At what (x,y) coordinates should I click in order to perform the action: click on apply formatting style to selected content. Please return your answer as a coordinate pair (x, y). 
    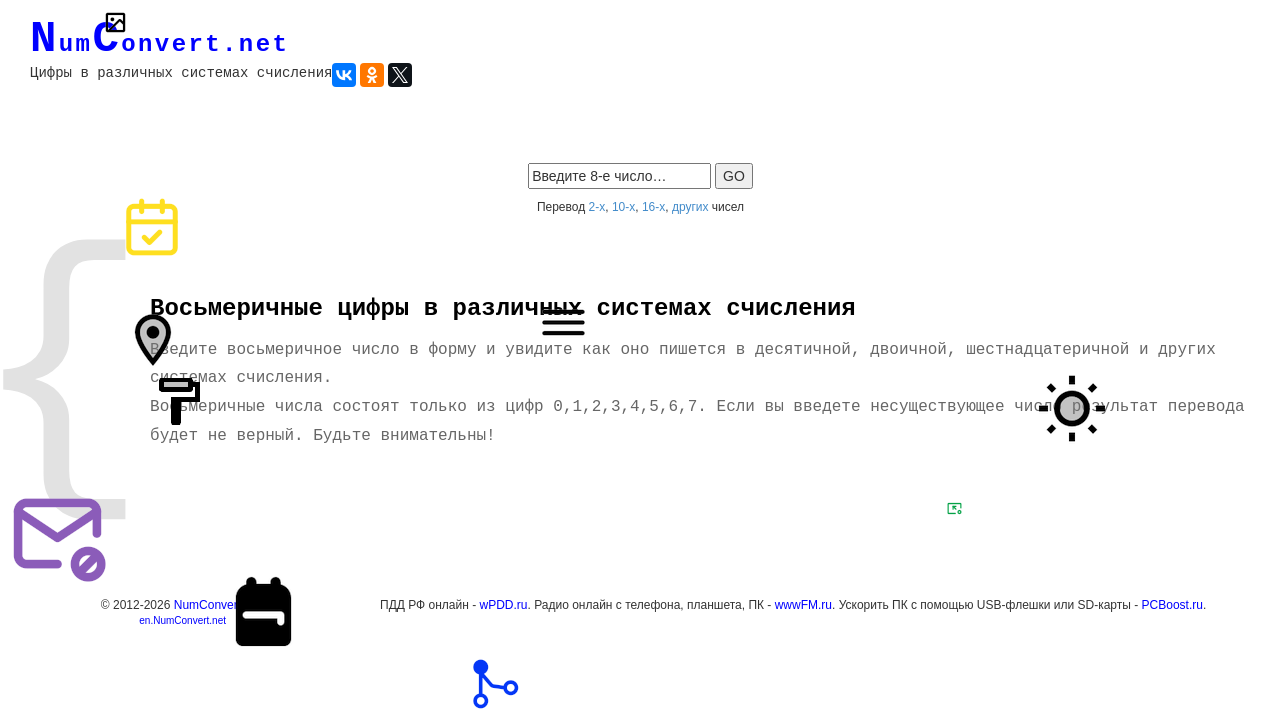
    Looking at the image, I should click on (178, 401).